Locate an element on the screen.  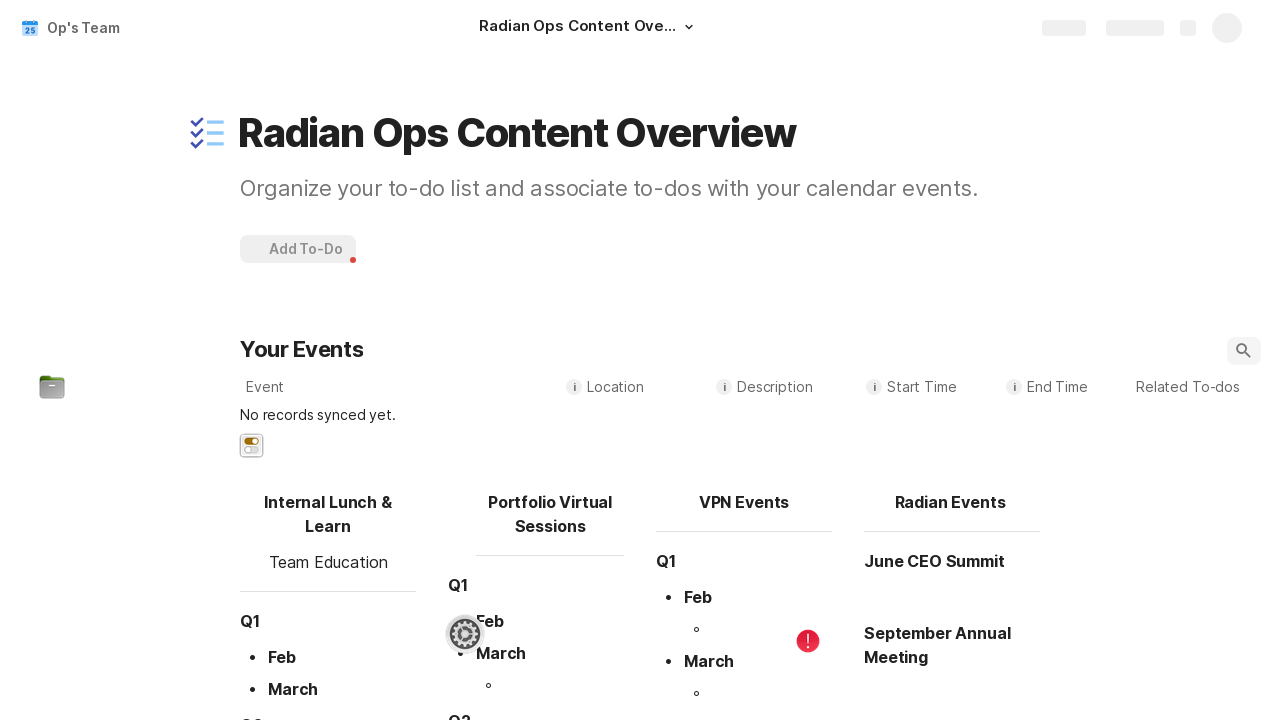
open system settings or preferences is located at coordinates (251, 445).